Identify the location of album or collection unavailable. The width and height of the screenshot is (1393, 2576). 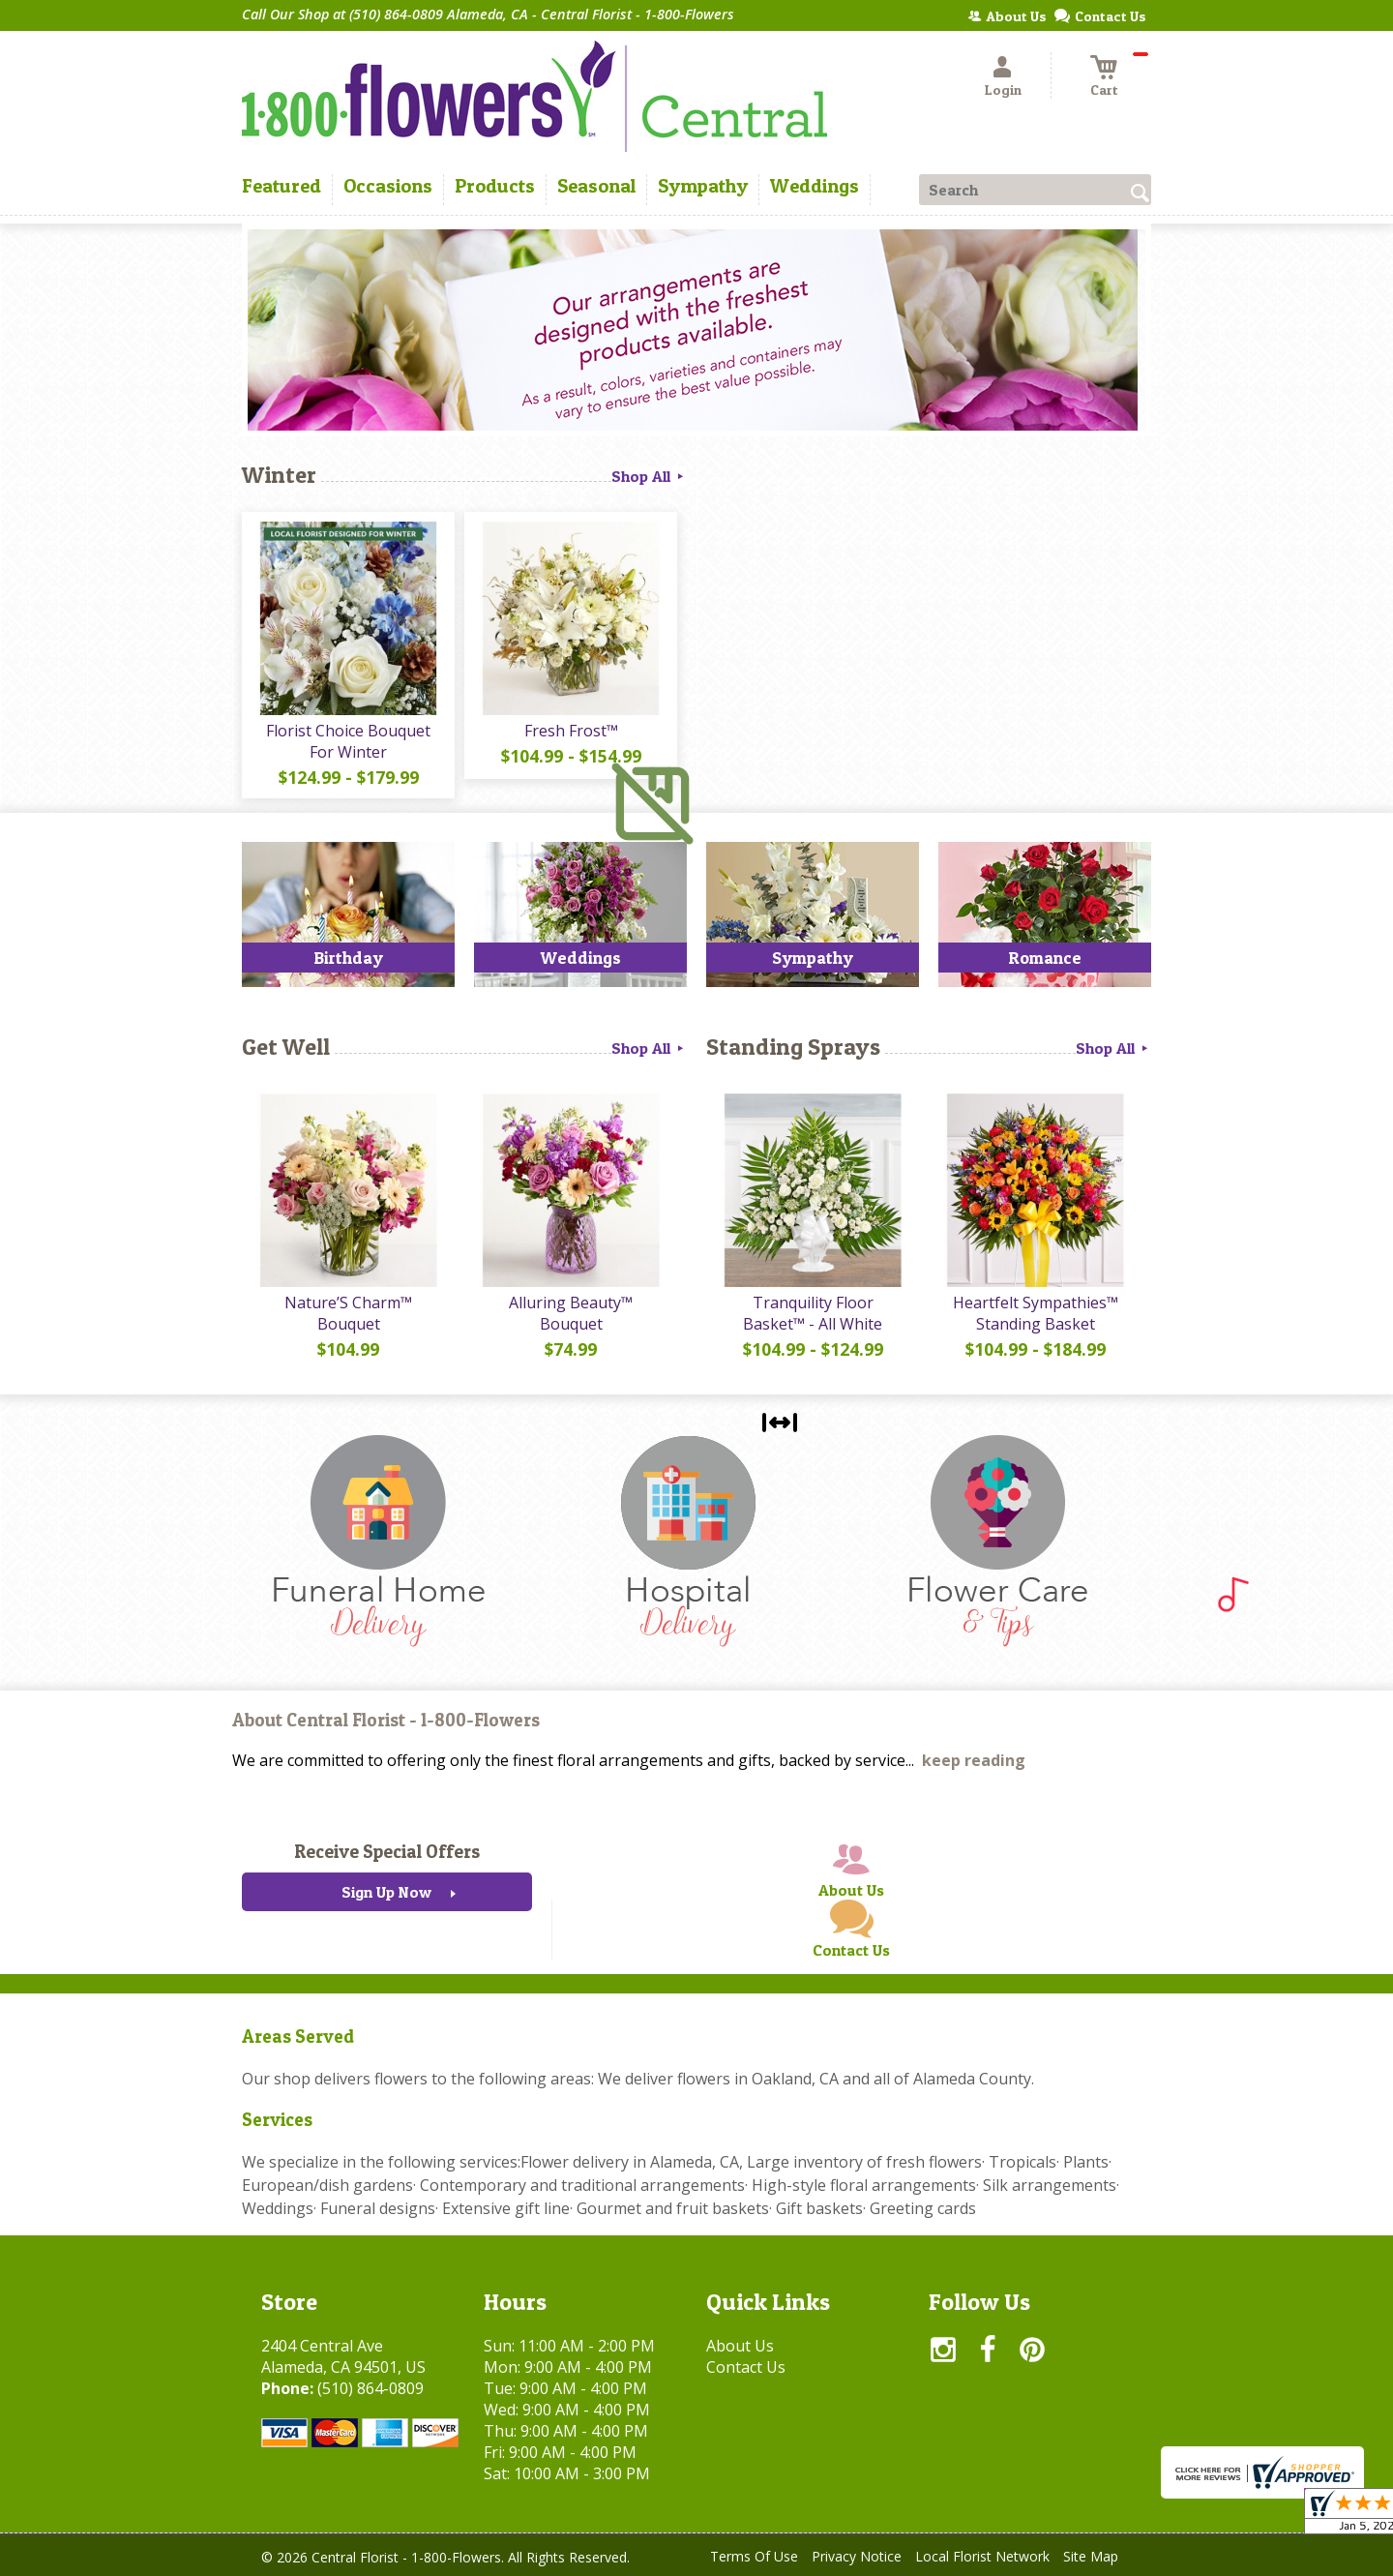
(652, 803).